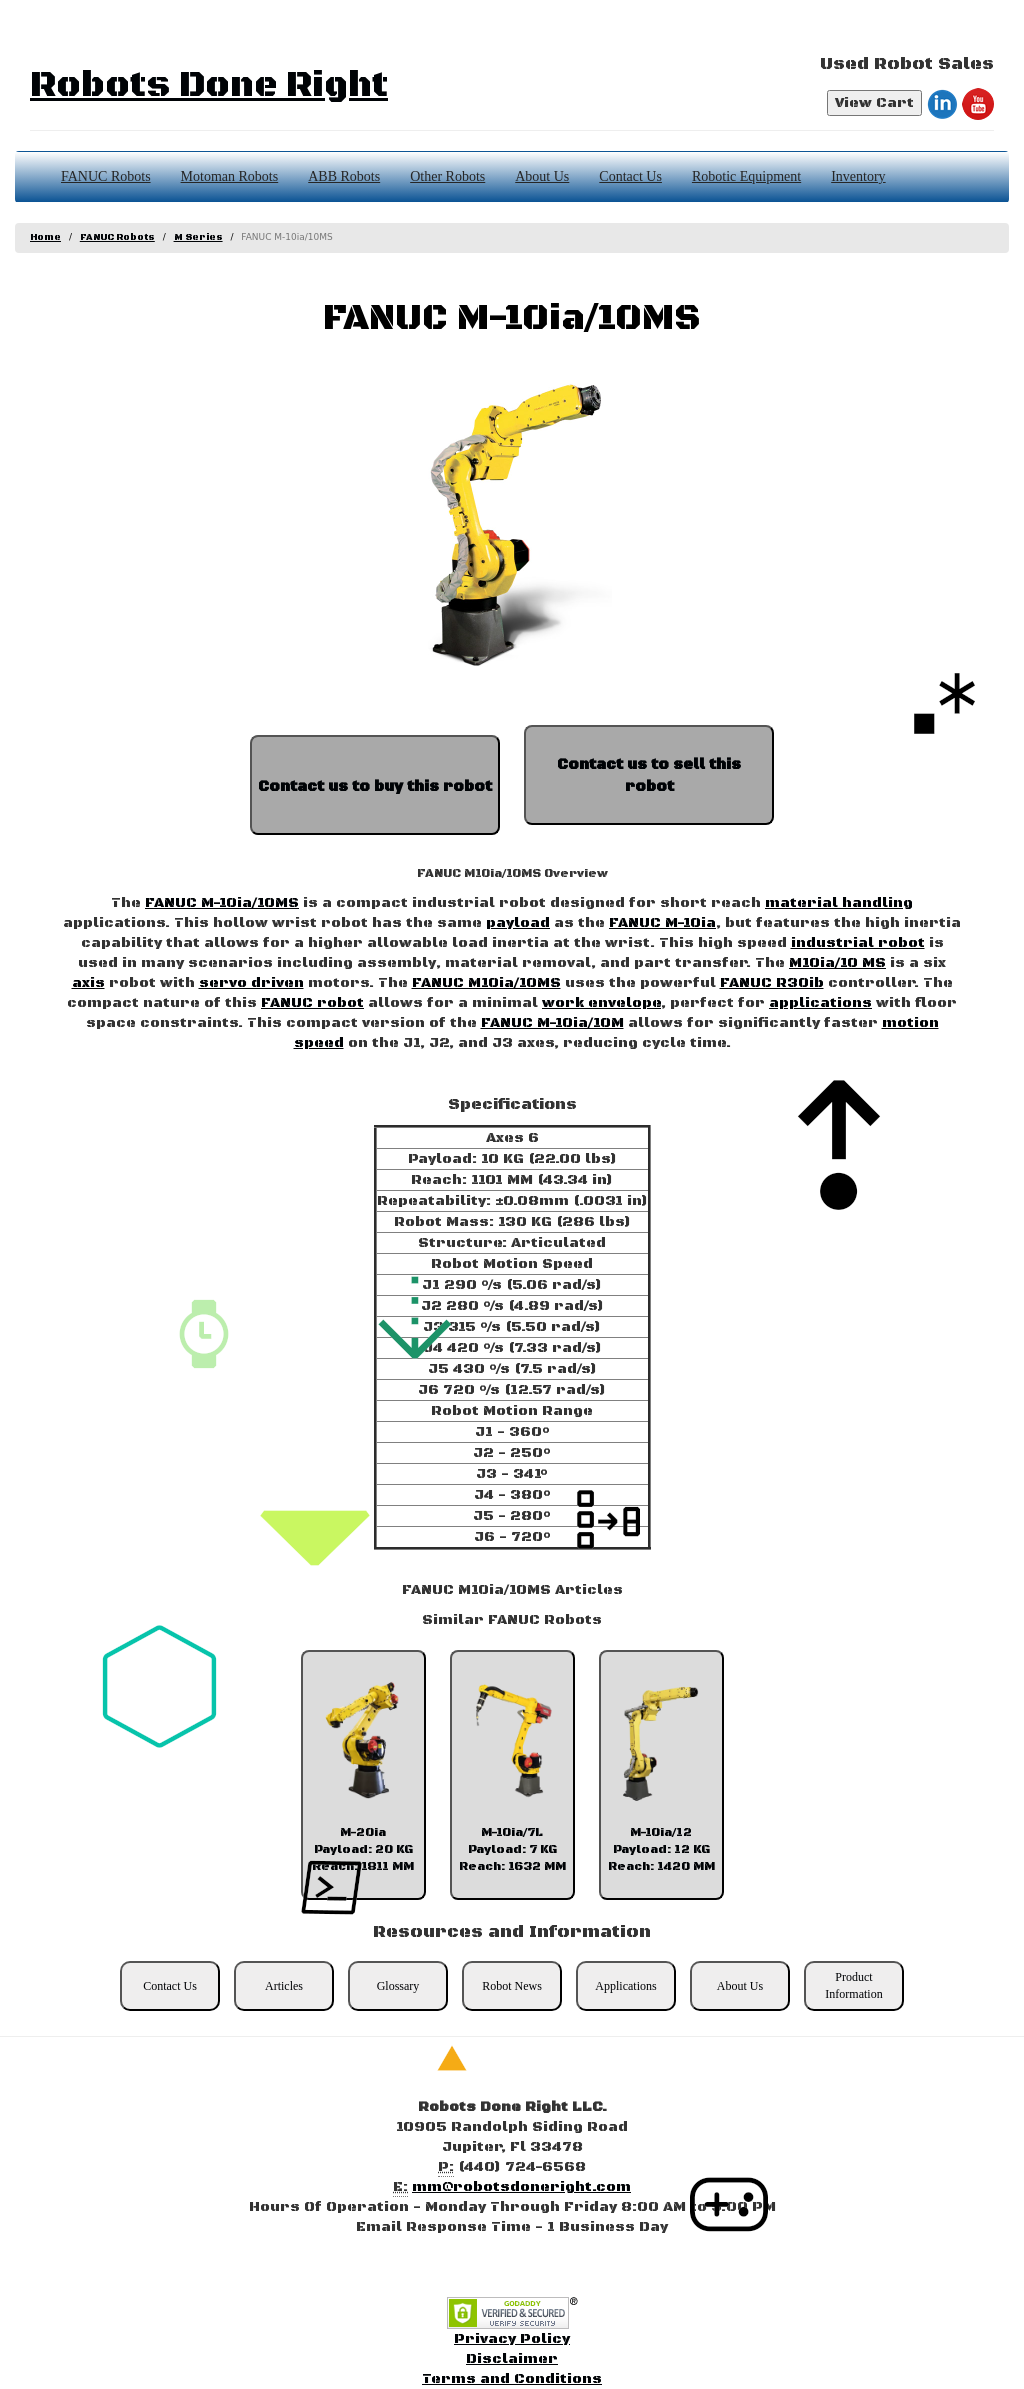 The width and height of the screenshot is (1024, 2389). Describe the element at coordinates (729, 2202) in the screenshot. I see `open game-related files or projects` at that location.